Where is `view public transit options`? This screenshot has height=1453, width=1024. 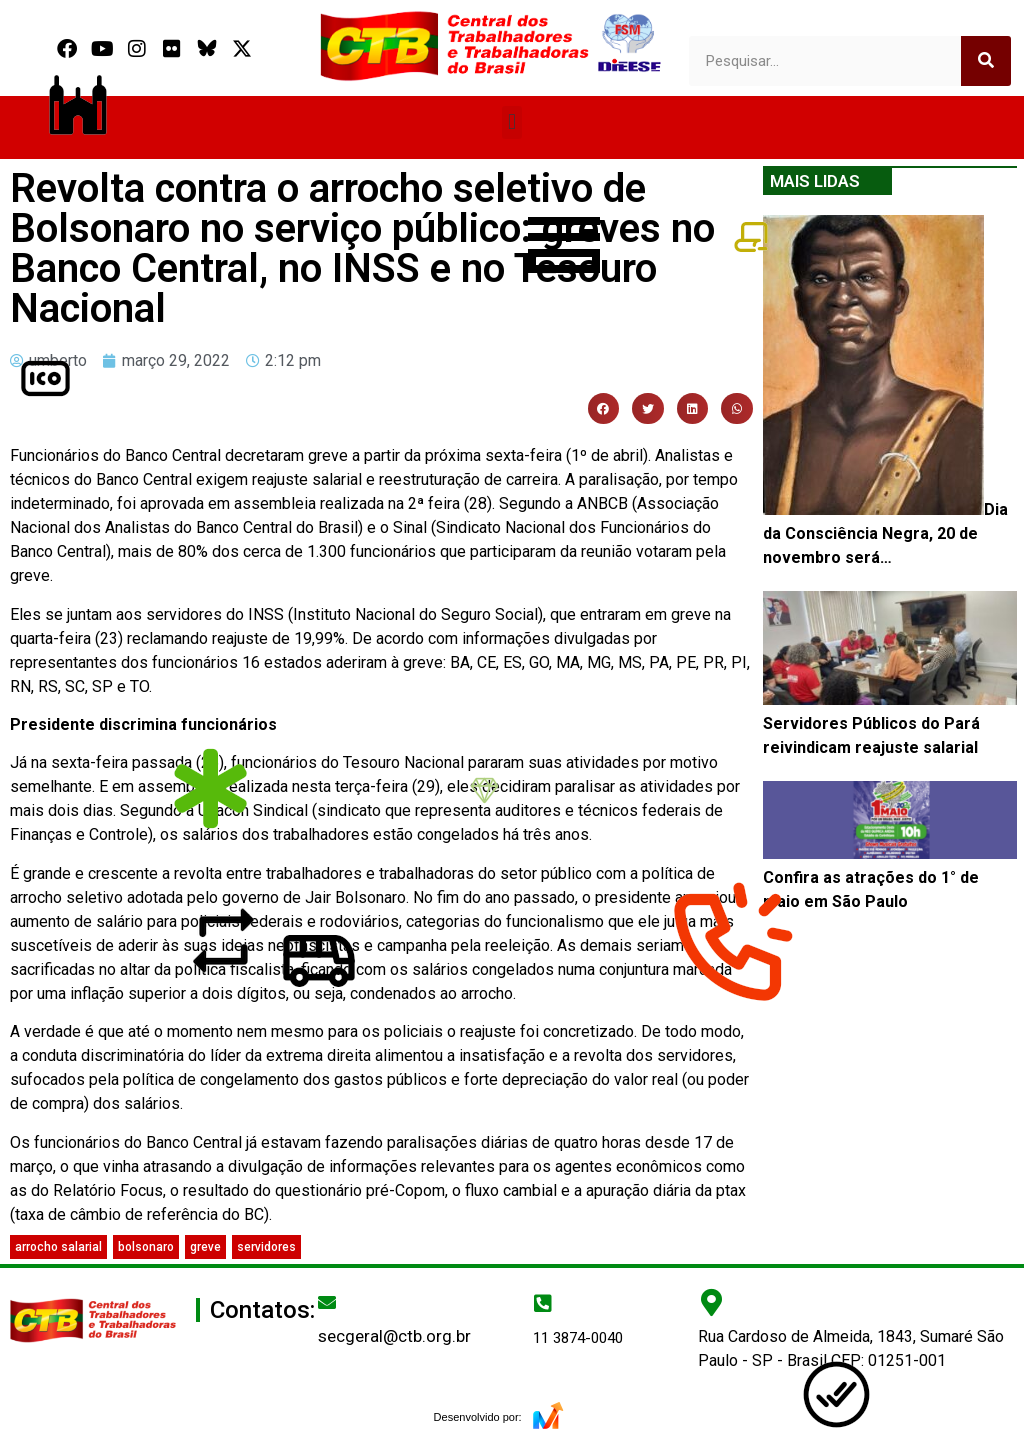 view public transit options is located at coordinates (319, 961).